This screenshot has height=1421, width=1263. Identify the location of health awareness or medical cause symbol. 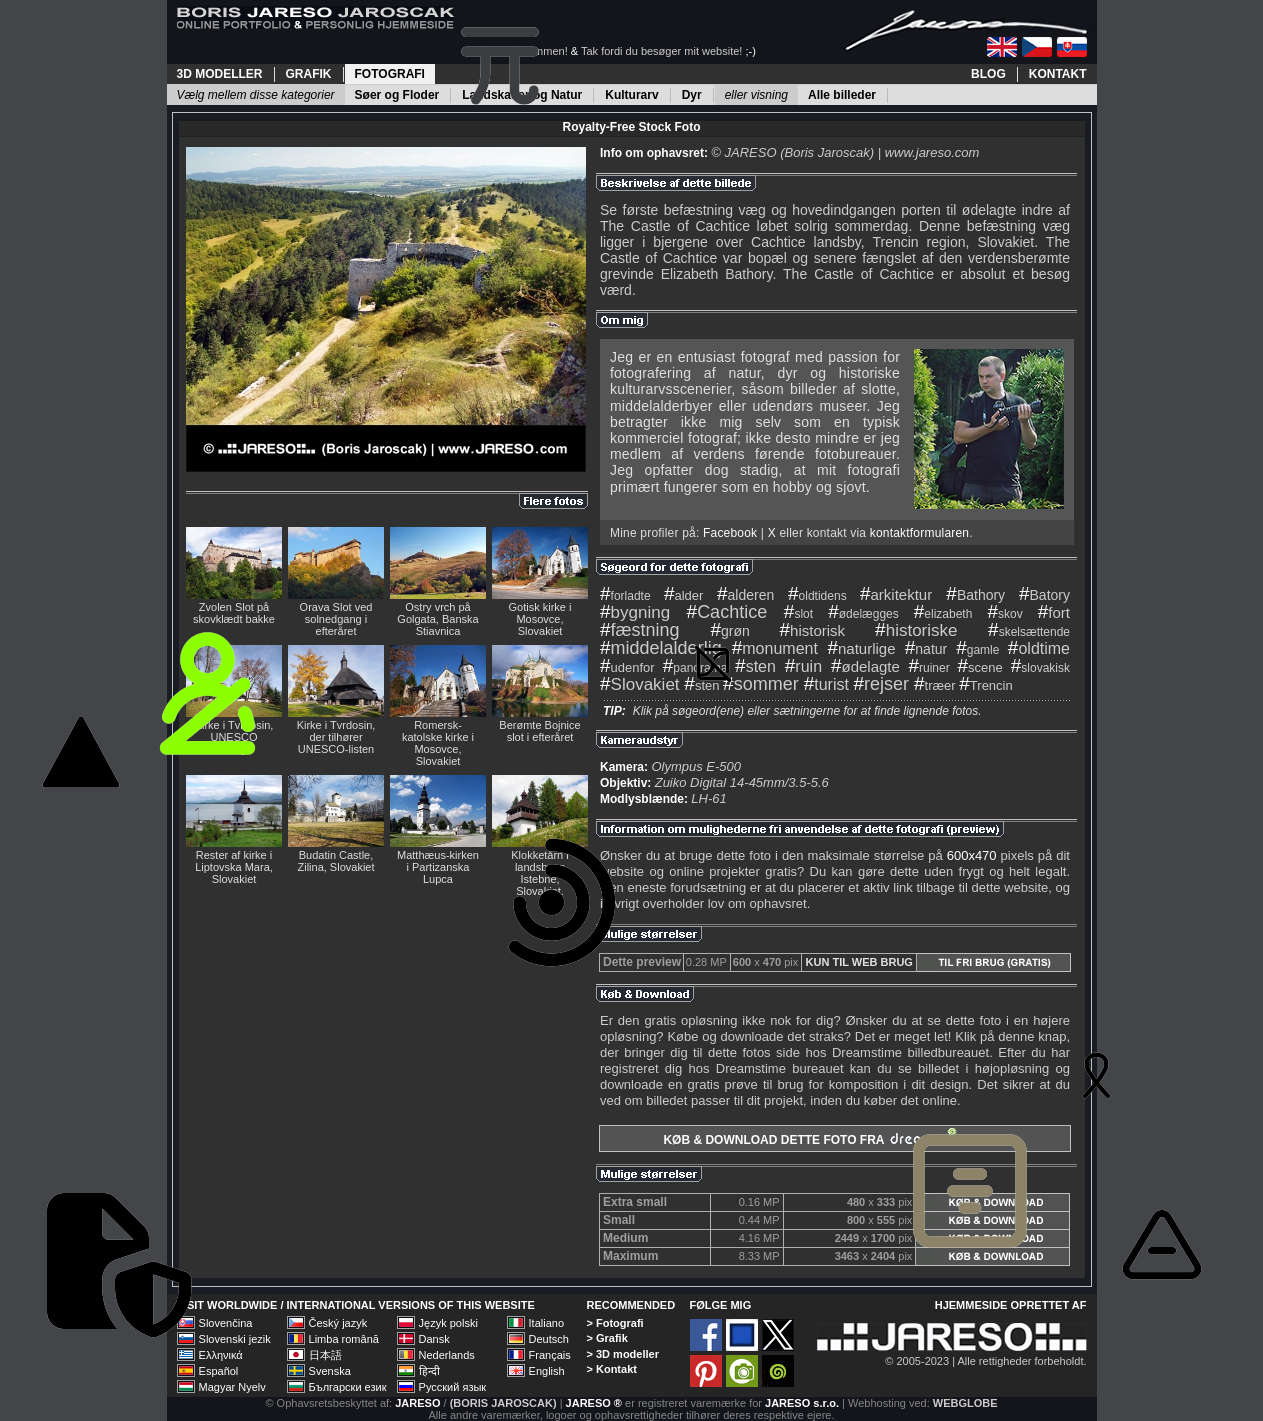
(1096, 1075).